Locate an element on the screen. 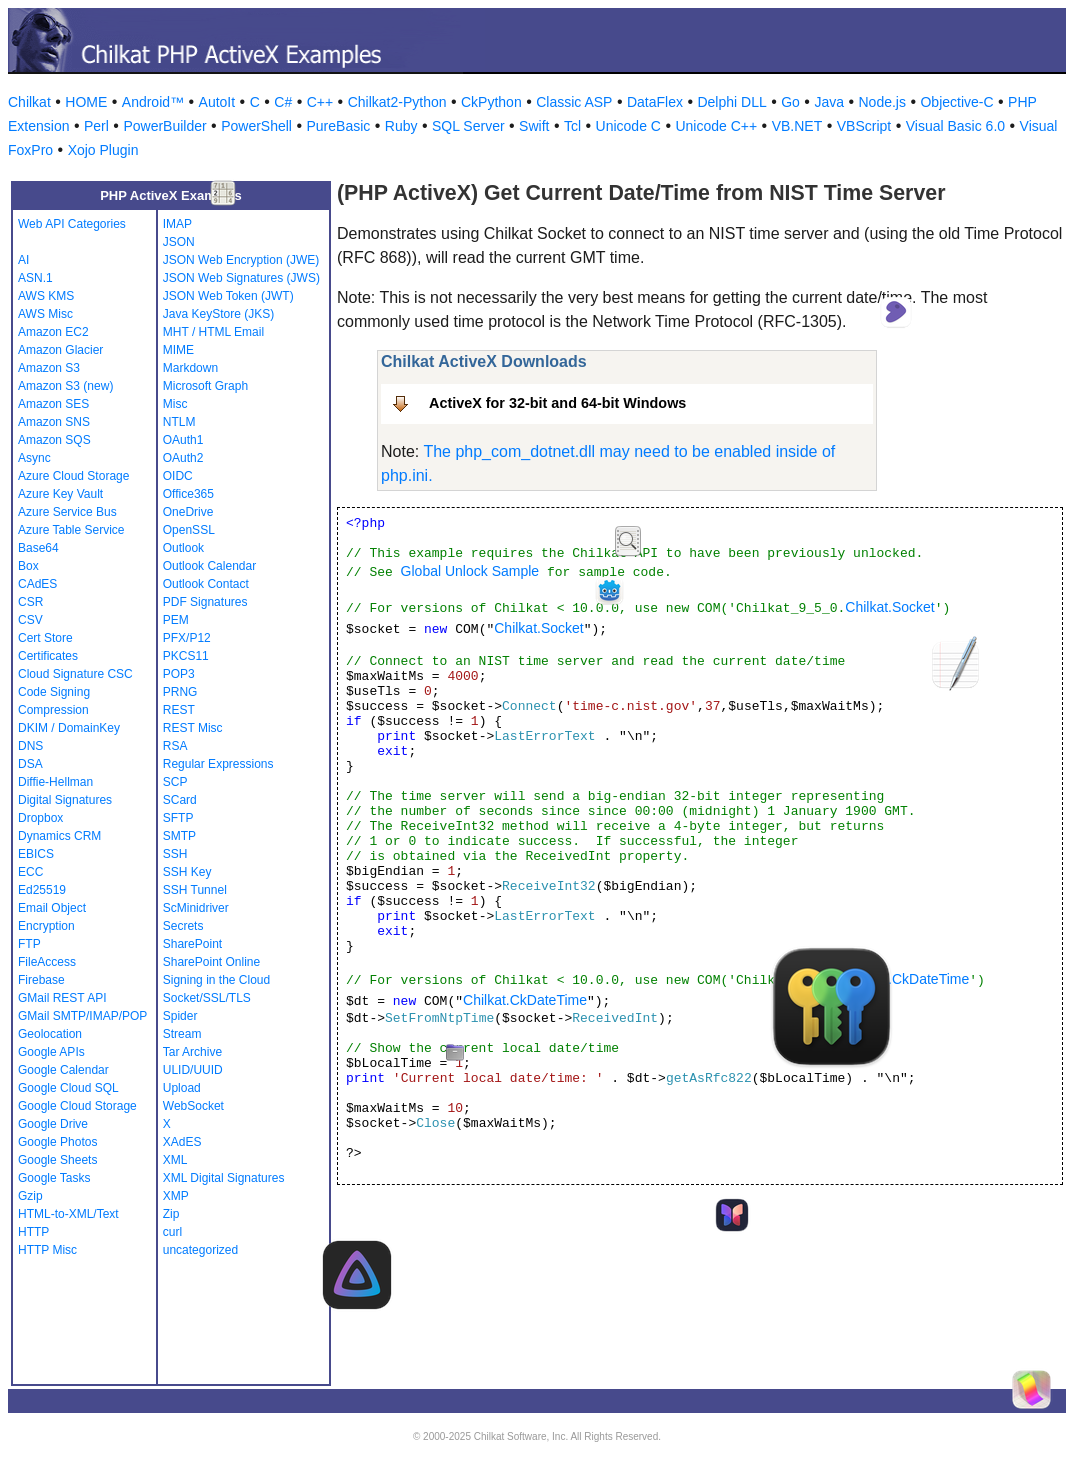 The image size is (1074, 1460). open the passwords app is located at coordinates (831, 1006).